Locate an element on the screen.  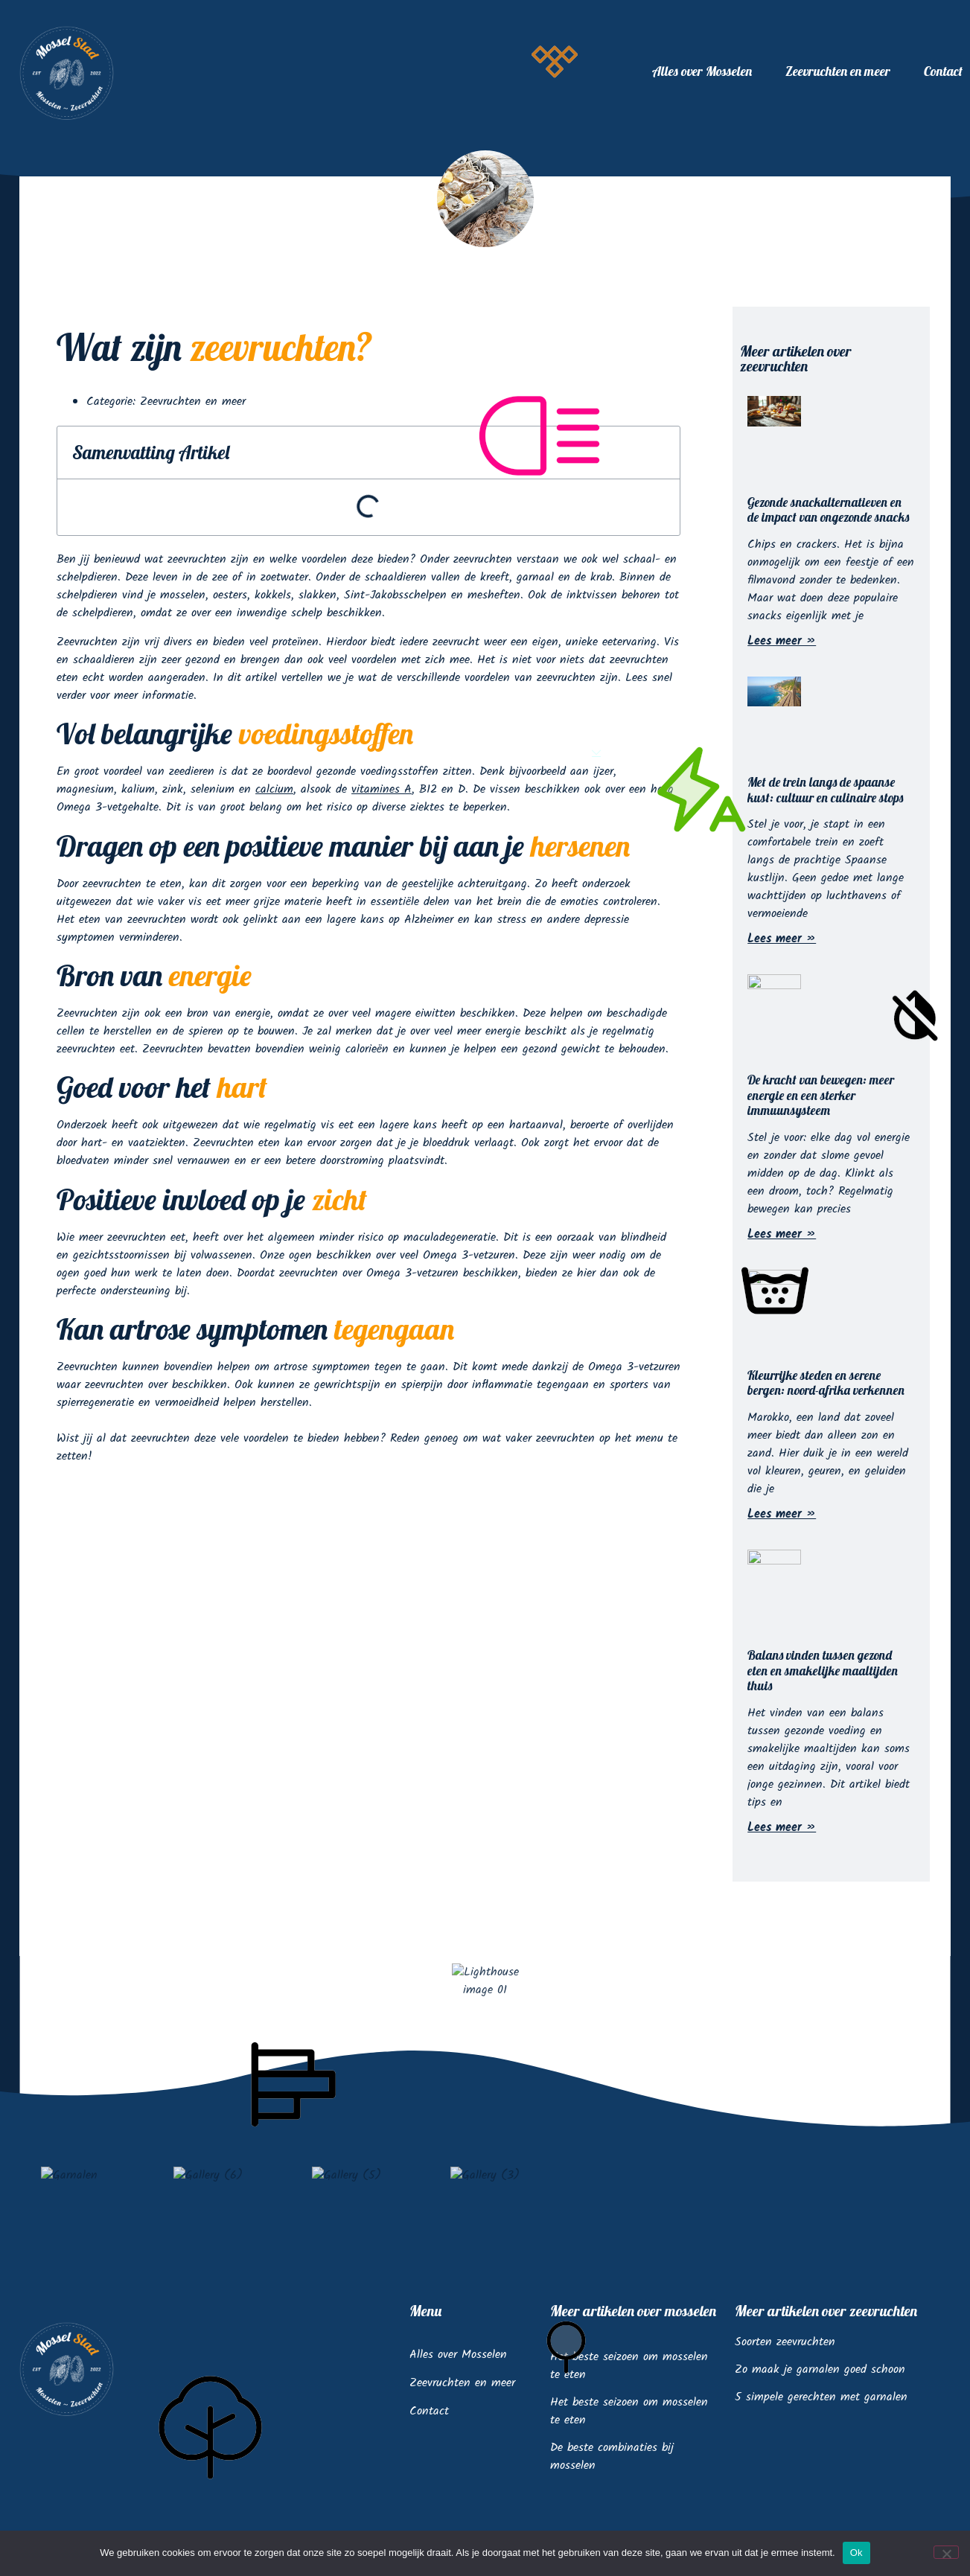
access nature or park-related content is located at coordinates (210, 2427).